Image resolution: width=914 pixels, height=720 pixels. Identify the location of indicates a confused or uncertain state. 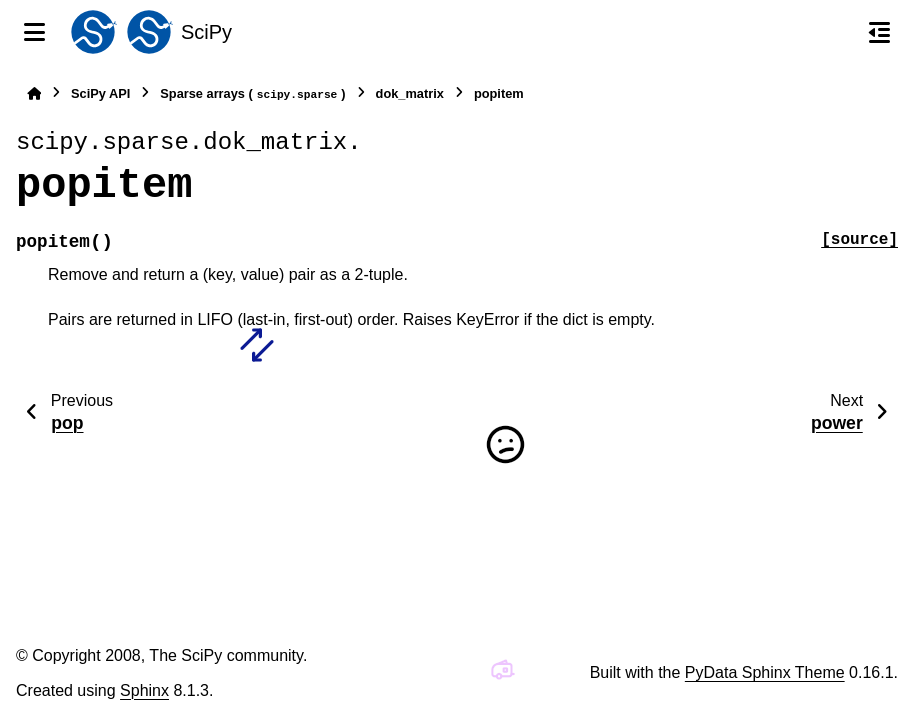
(505, 444).